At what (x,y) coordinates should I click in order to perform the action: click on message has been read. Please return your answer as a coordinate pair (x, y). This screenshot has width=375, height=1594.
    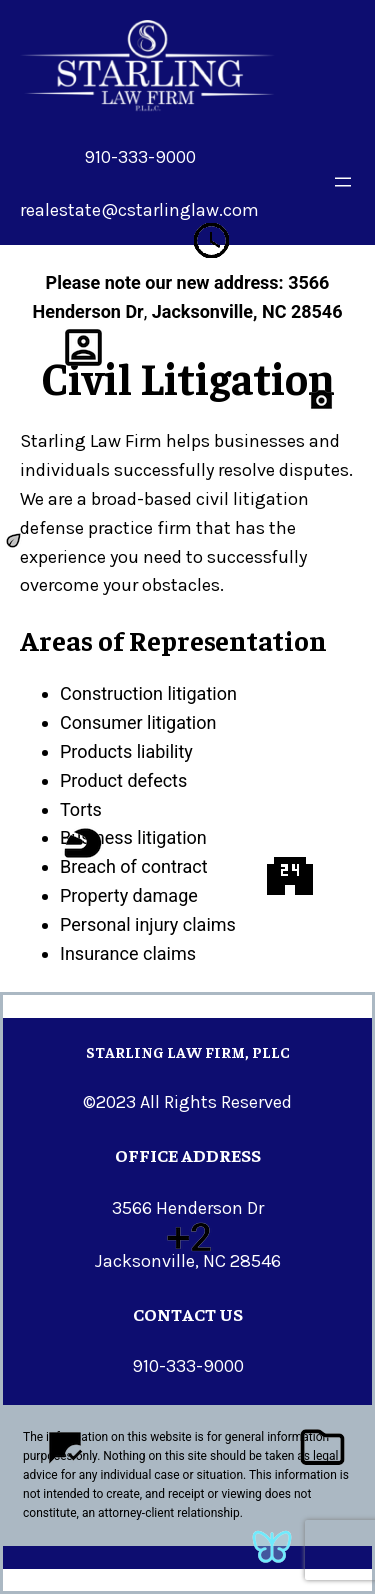
    Looking at the image, I should click on (65, 1448).